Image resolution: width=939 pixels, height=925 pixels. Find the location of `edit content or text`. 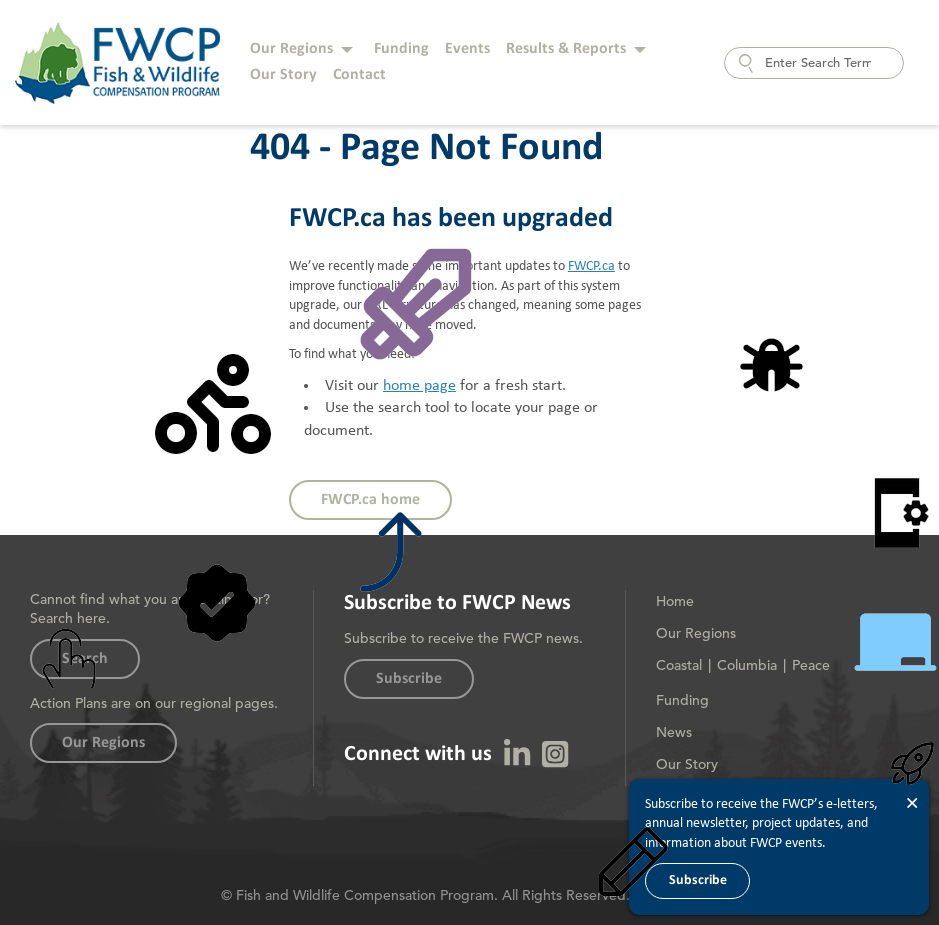

edit content or text is located at coordinates (632, 863).